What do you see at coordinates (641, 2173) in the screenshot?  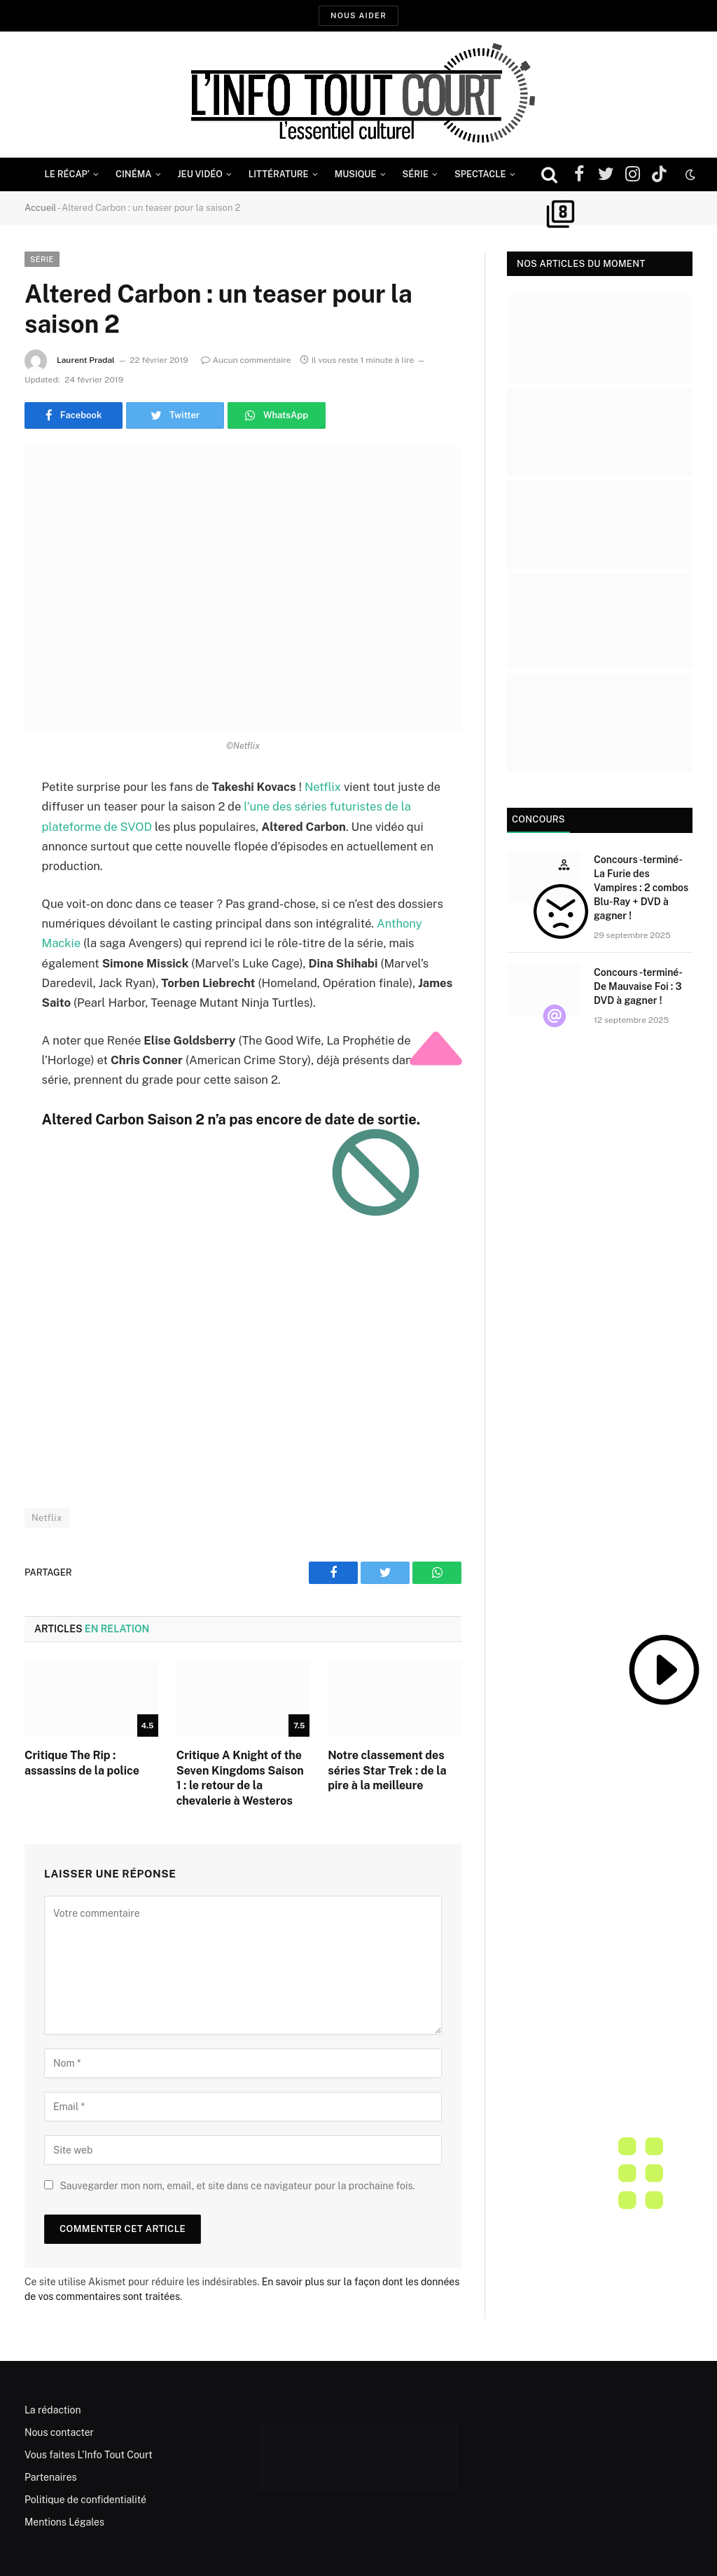 I see `toggle grid view layout` at bounding box center [641, 2173].